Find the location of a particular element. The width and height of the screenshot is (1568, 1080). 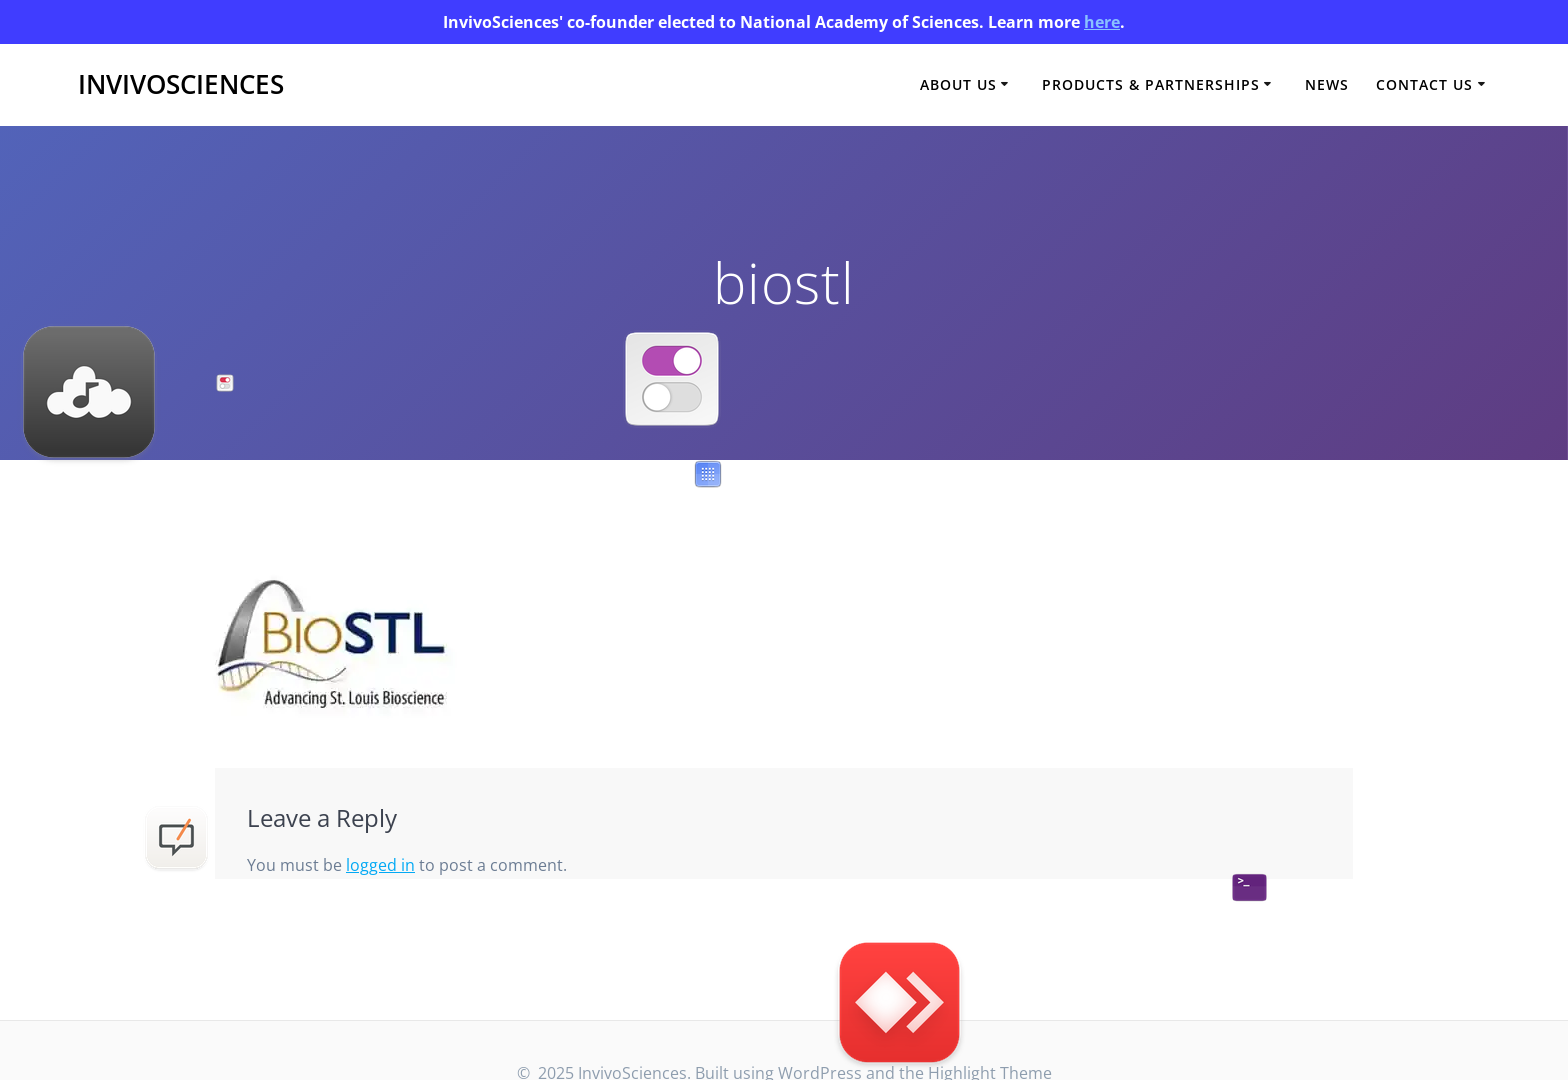

open anydesk remote desktop application is located at coordinates (899, 1002).